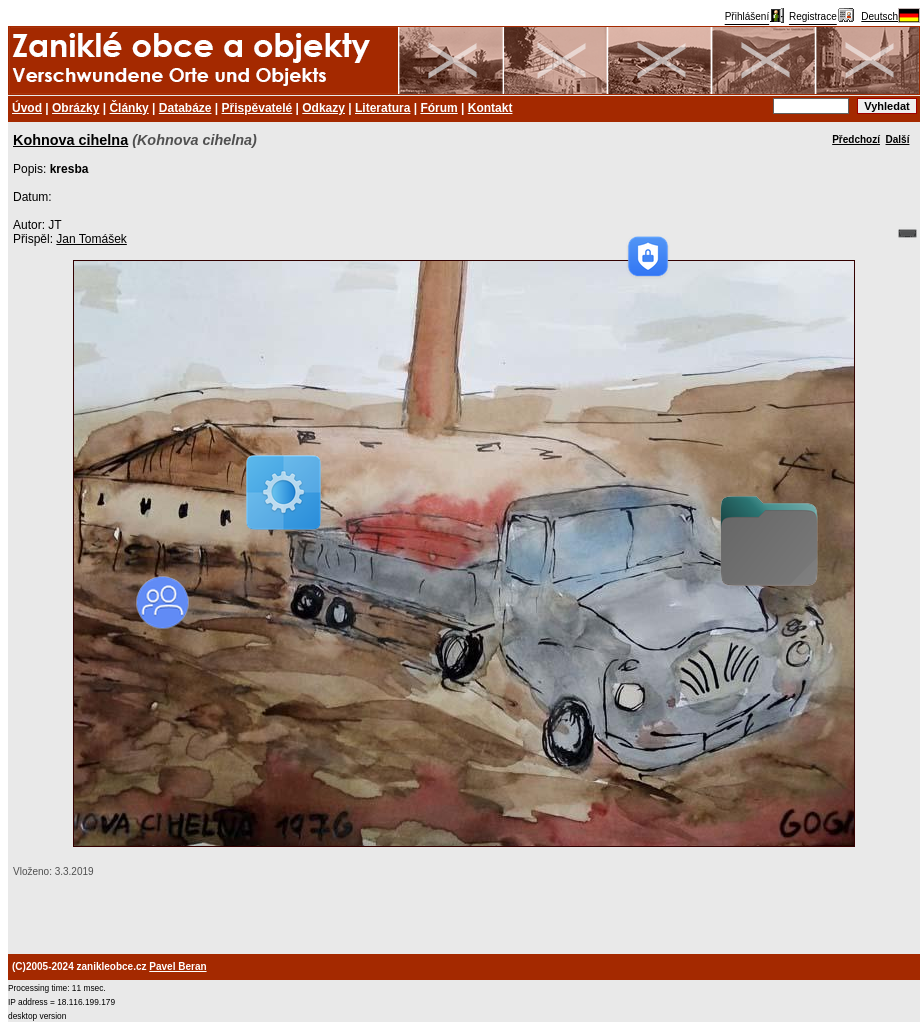 The image size is (920, 1030). What do you see at coordinates (769, 541) in the screenshot?
I see `open folder to view contents` at bounding box center [769, 541].